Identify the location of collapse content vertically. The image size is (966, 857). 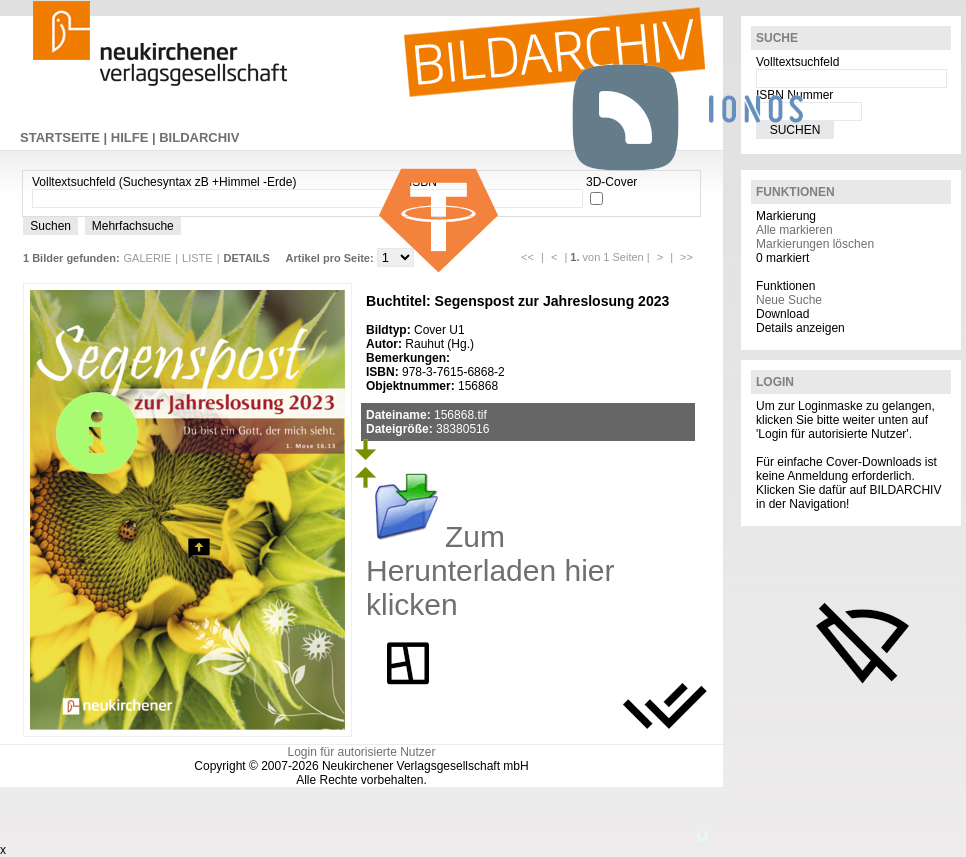
(365, 463).